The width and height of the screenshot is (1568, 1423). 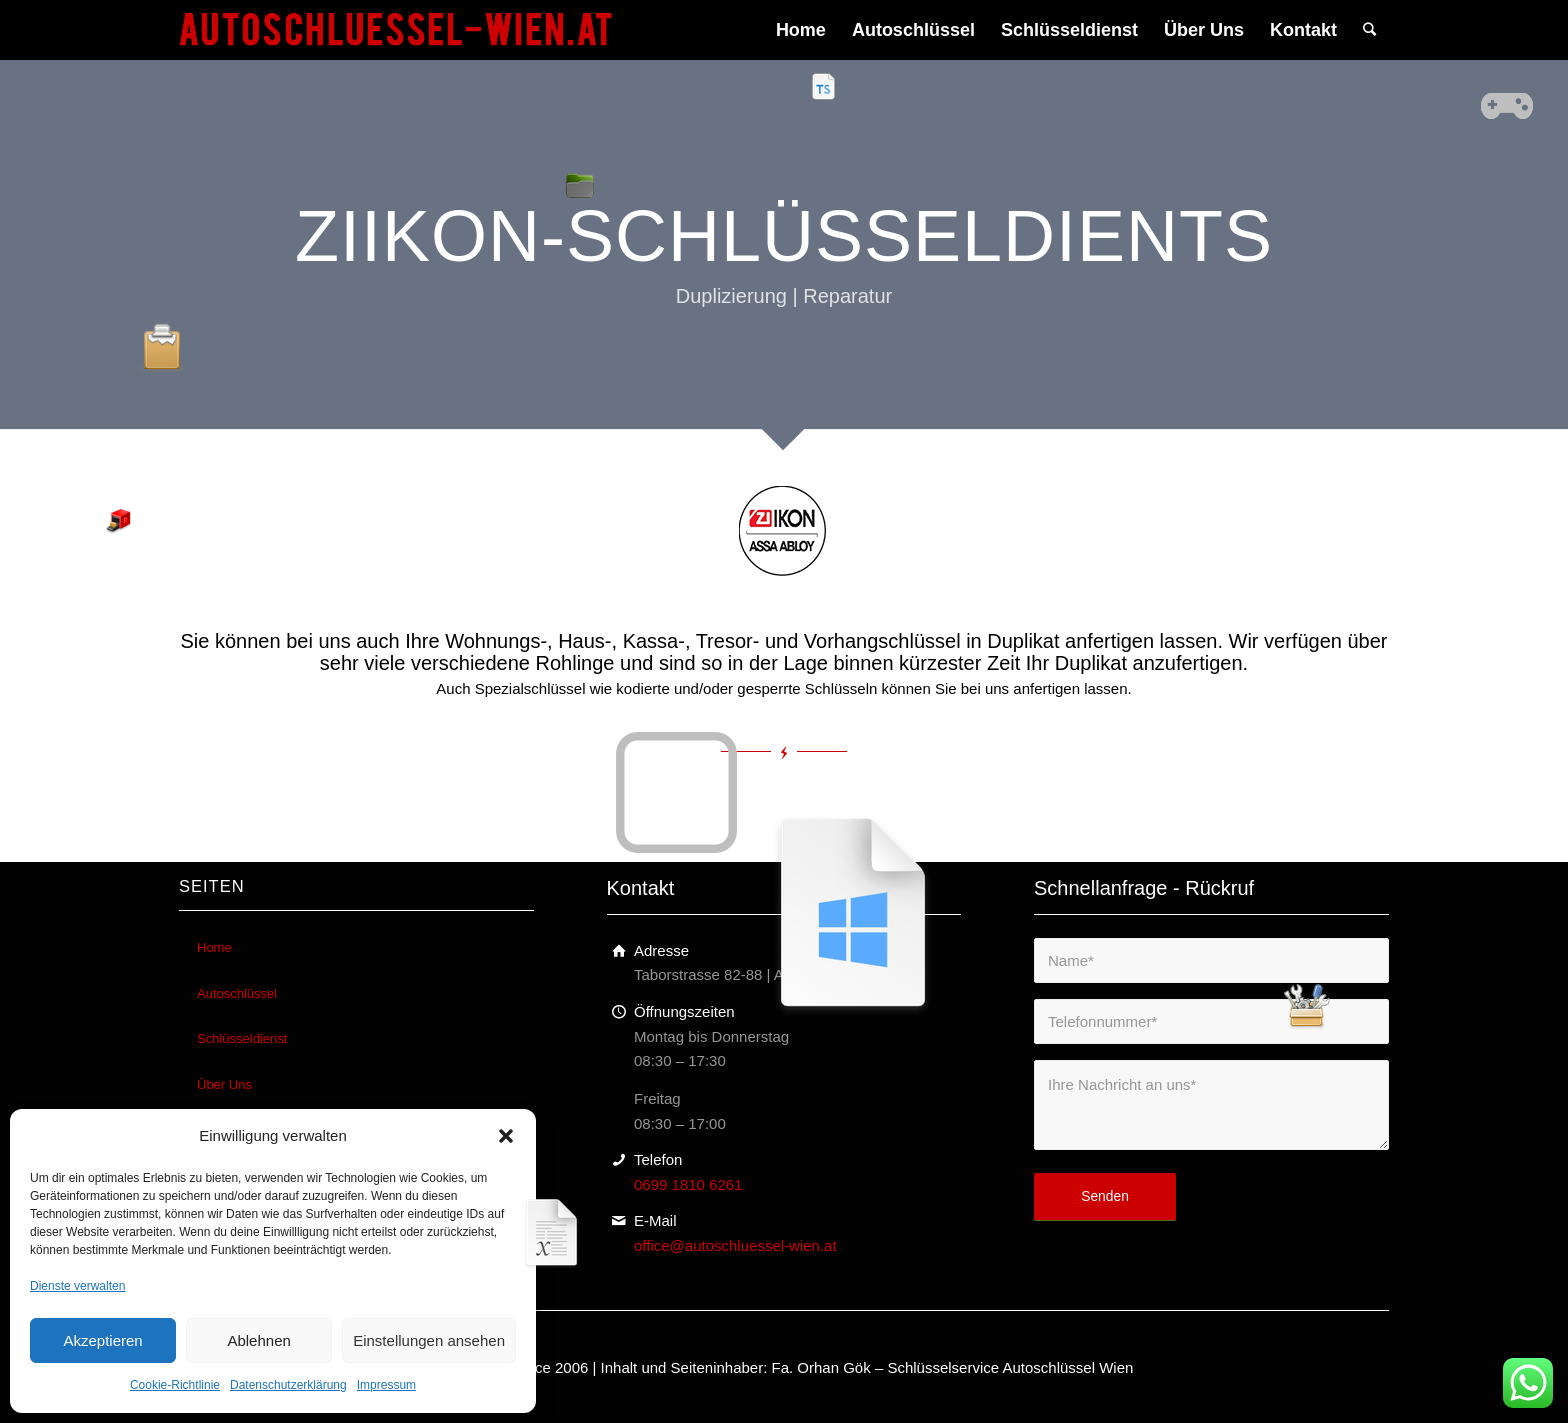 I want to click on game controller input device, so click(x=1507, y=106).